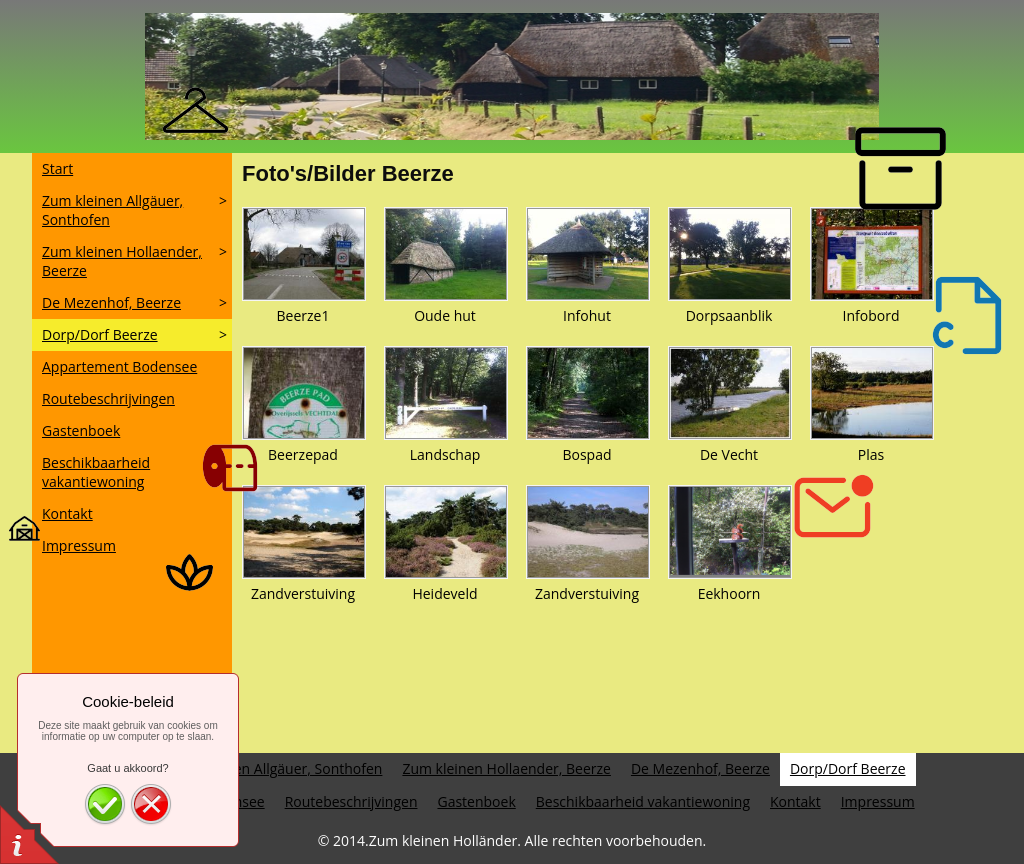  What do you see at coordinates (230, 468) in the screenshot?
I see `bathroom or restroom location indicator` at bounding box center [230, 468].